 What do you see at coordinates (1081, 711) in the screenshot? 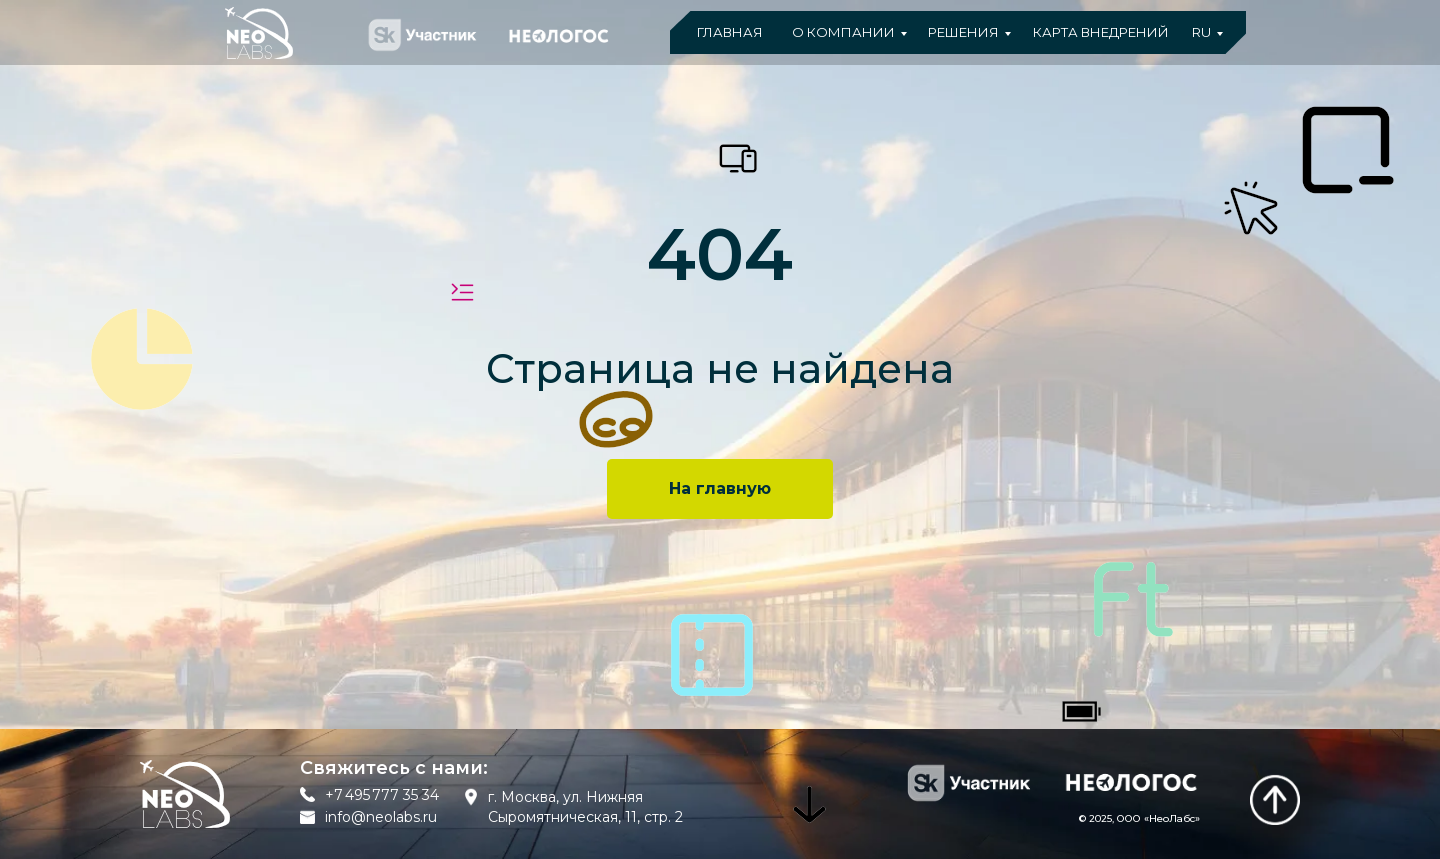
I see `indicates battery is fully charged` at bounding box center [1081, 711].